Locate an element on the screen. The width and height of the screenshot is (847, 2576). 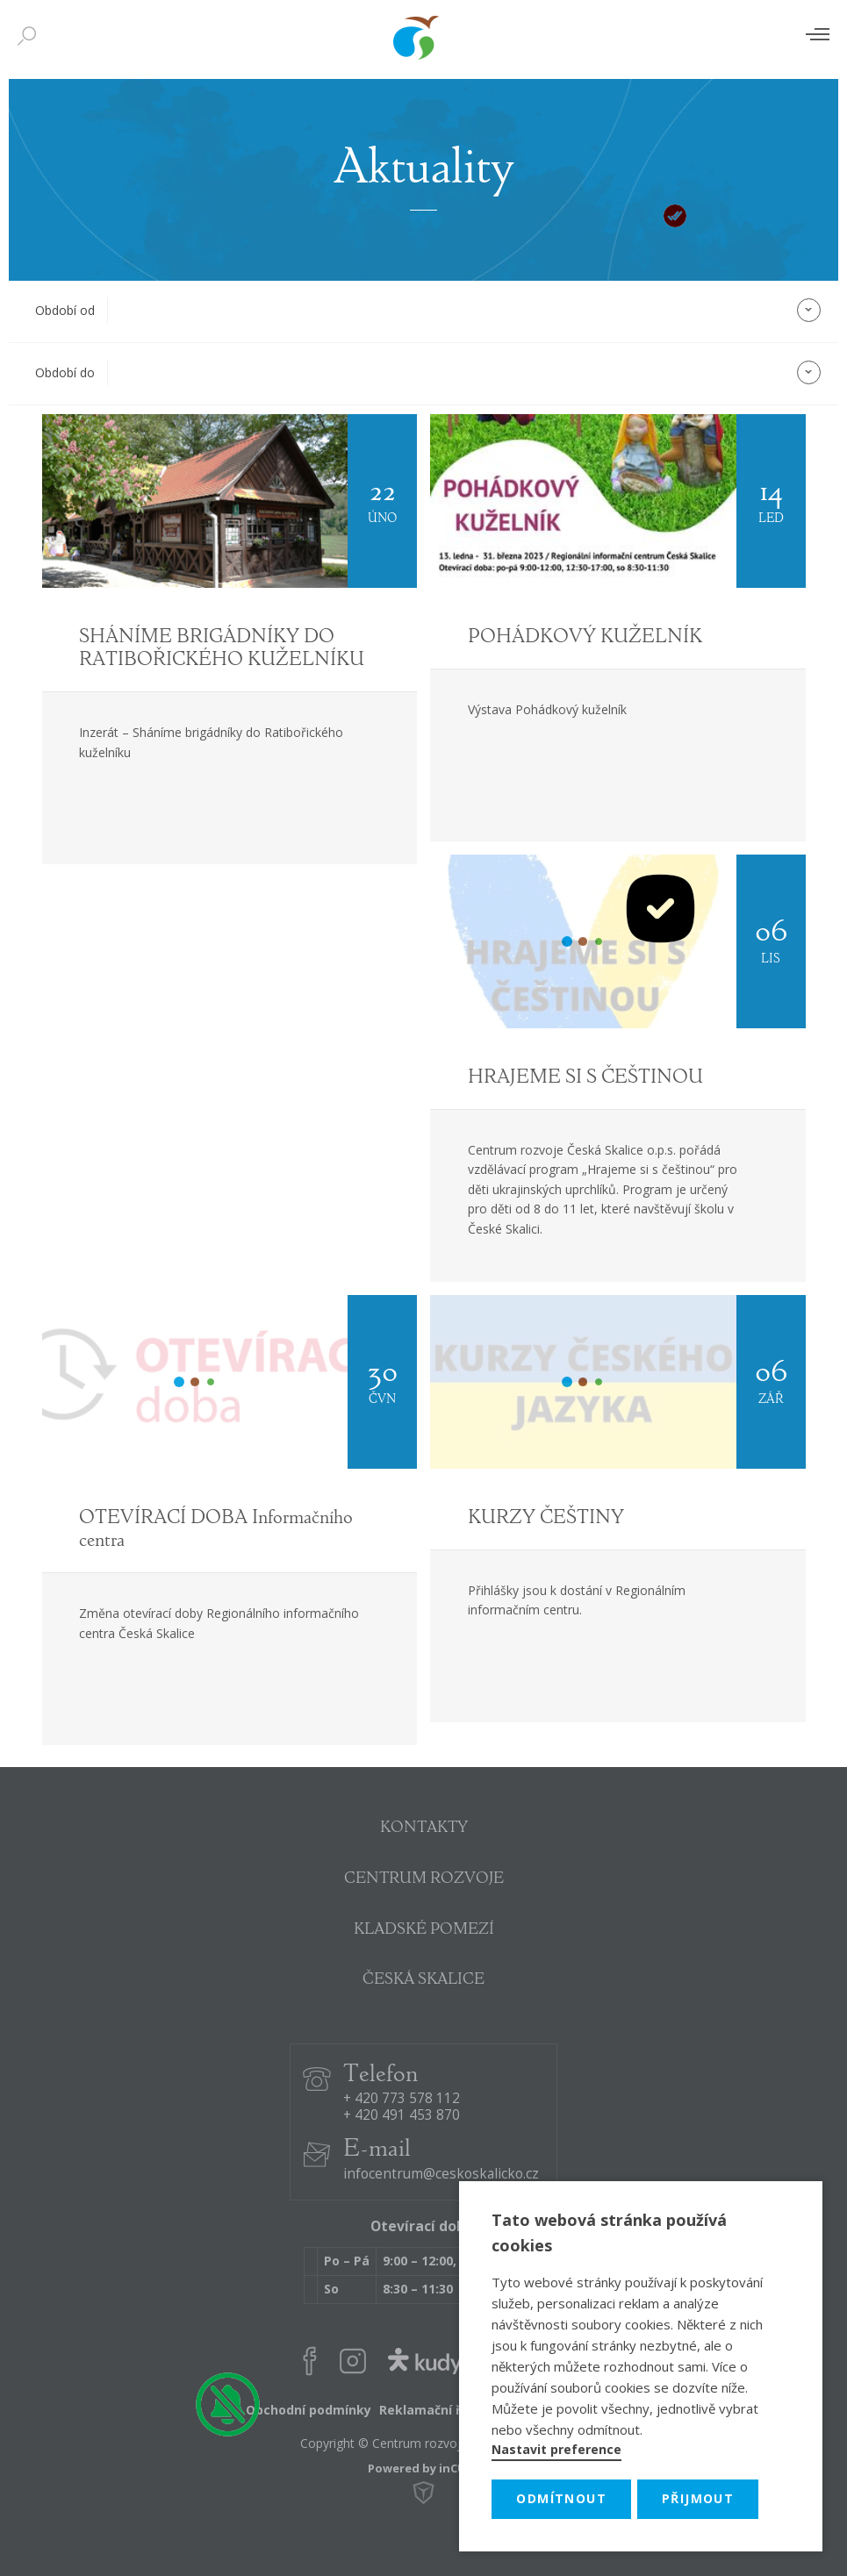
all tasks completed successfully is located at coordinates (675, 216).